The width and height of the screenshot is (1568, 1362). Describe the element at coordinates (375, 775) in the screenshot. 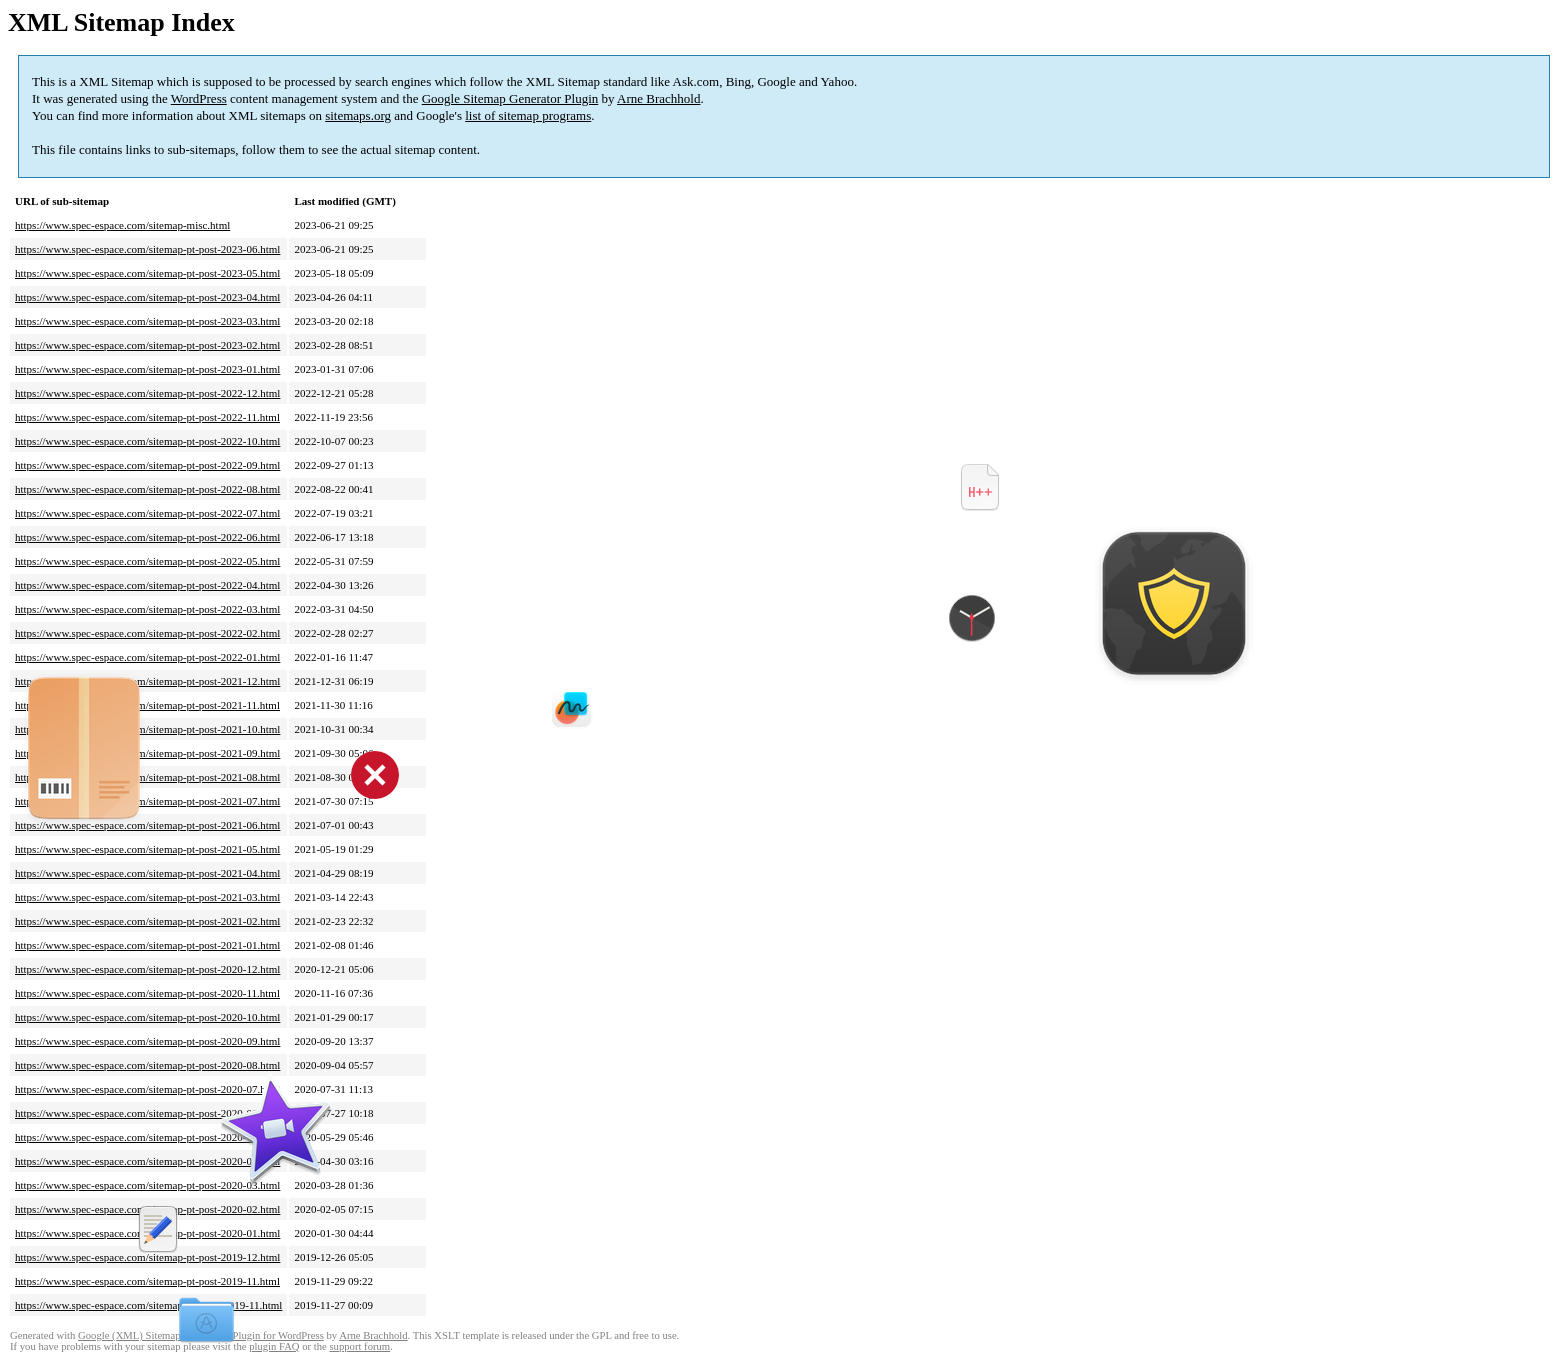

I see `cancel the current action` at that location.